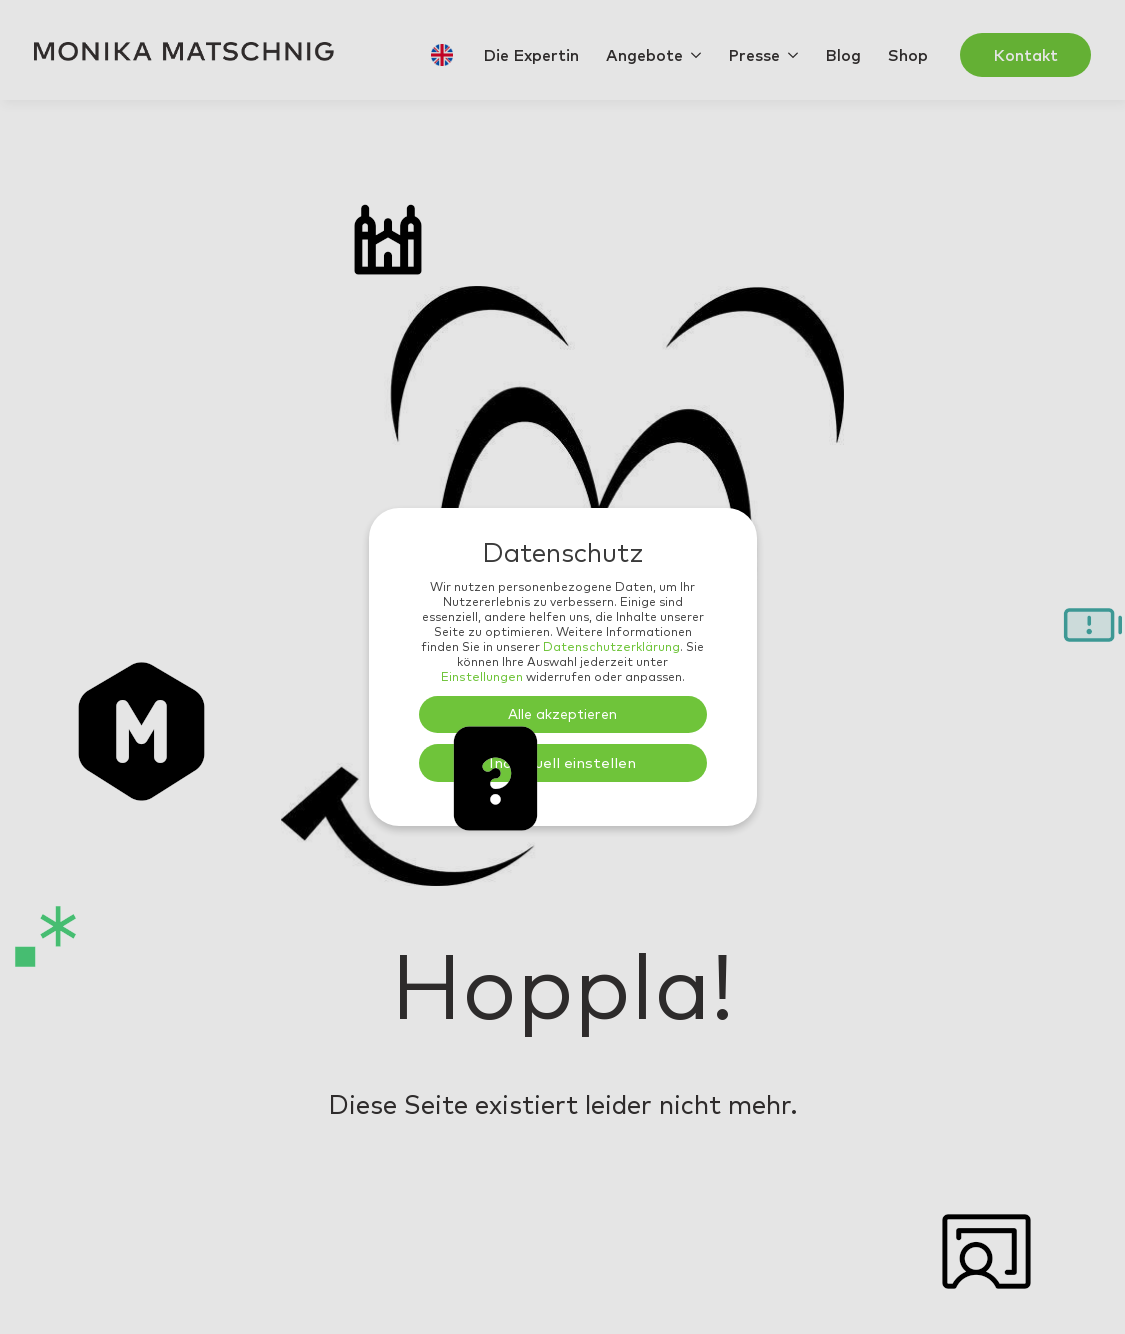 This screenshot has width=1125, height=1334. Describe the element at coordinates (1092, 625) in the screenshot. I see `indicates low battery warning` at that location.